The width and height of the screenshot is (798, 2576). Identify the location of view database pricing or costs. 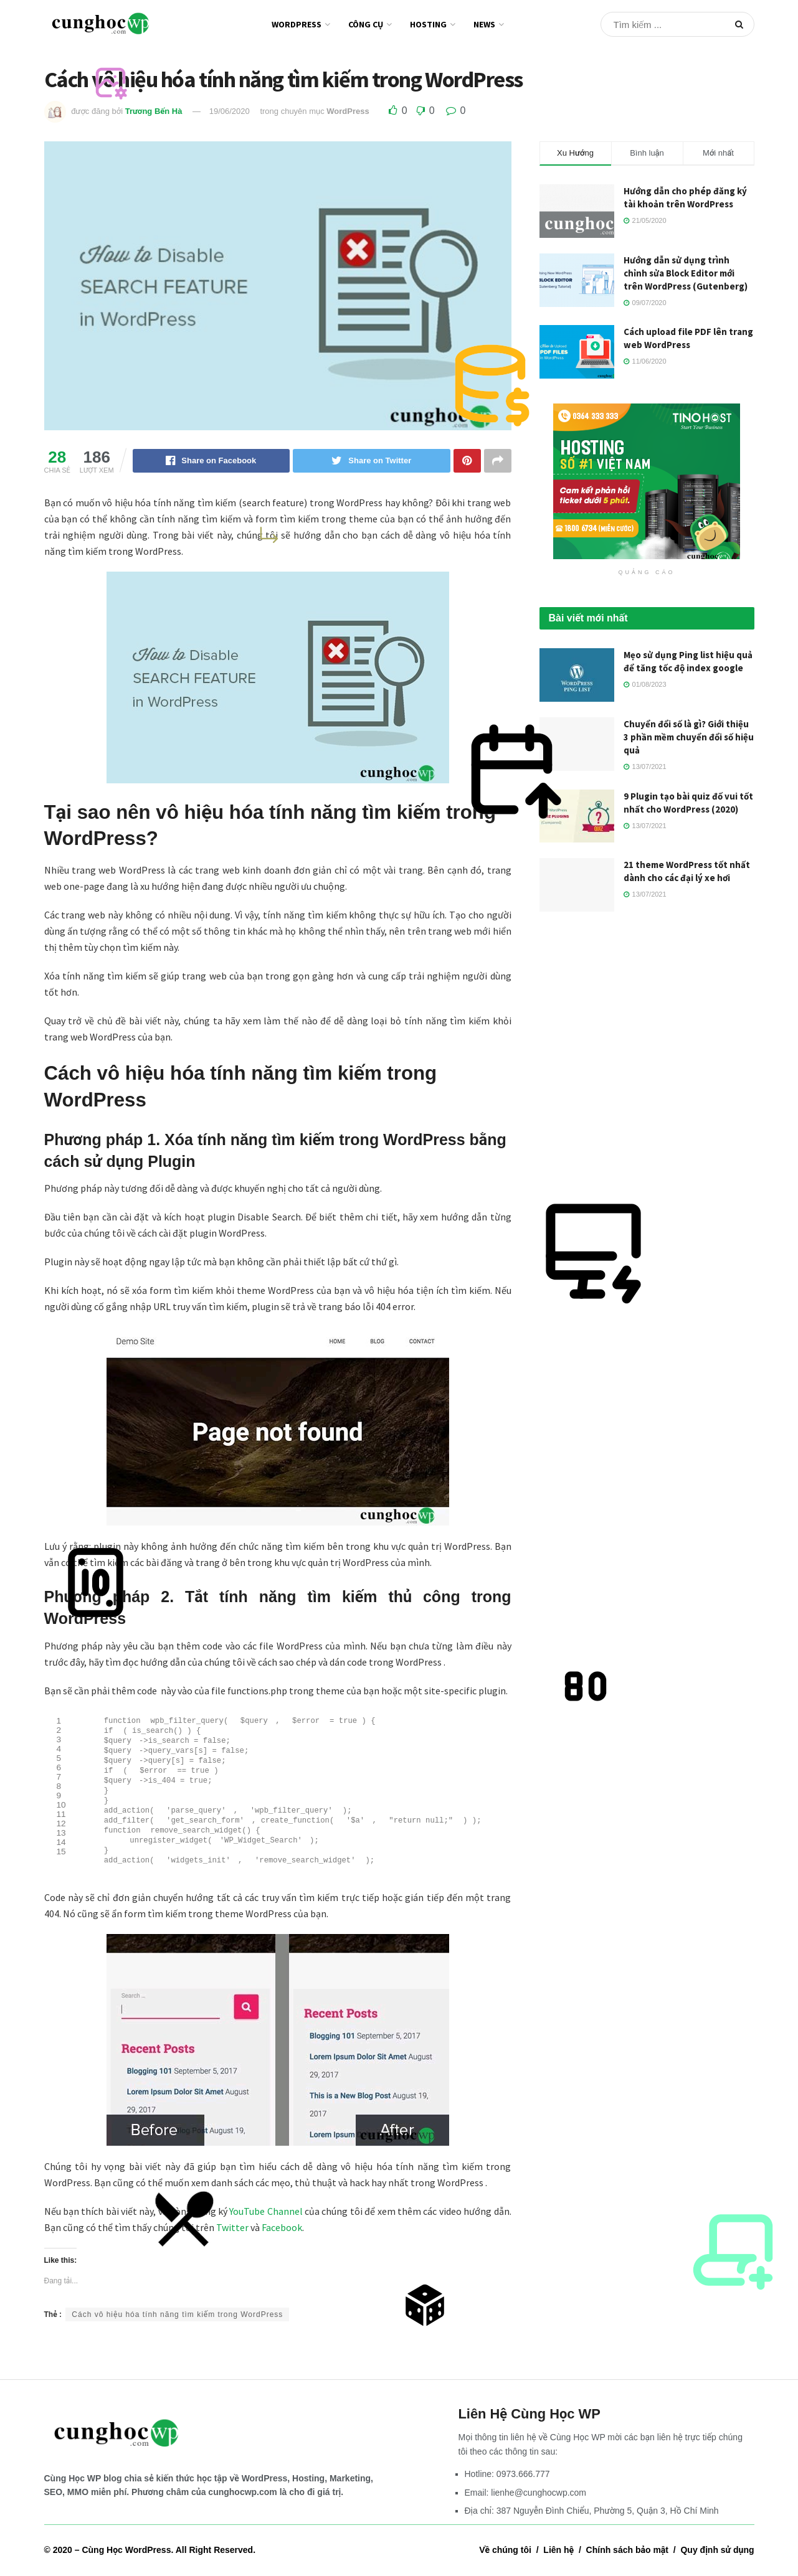
(490, 384).